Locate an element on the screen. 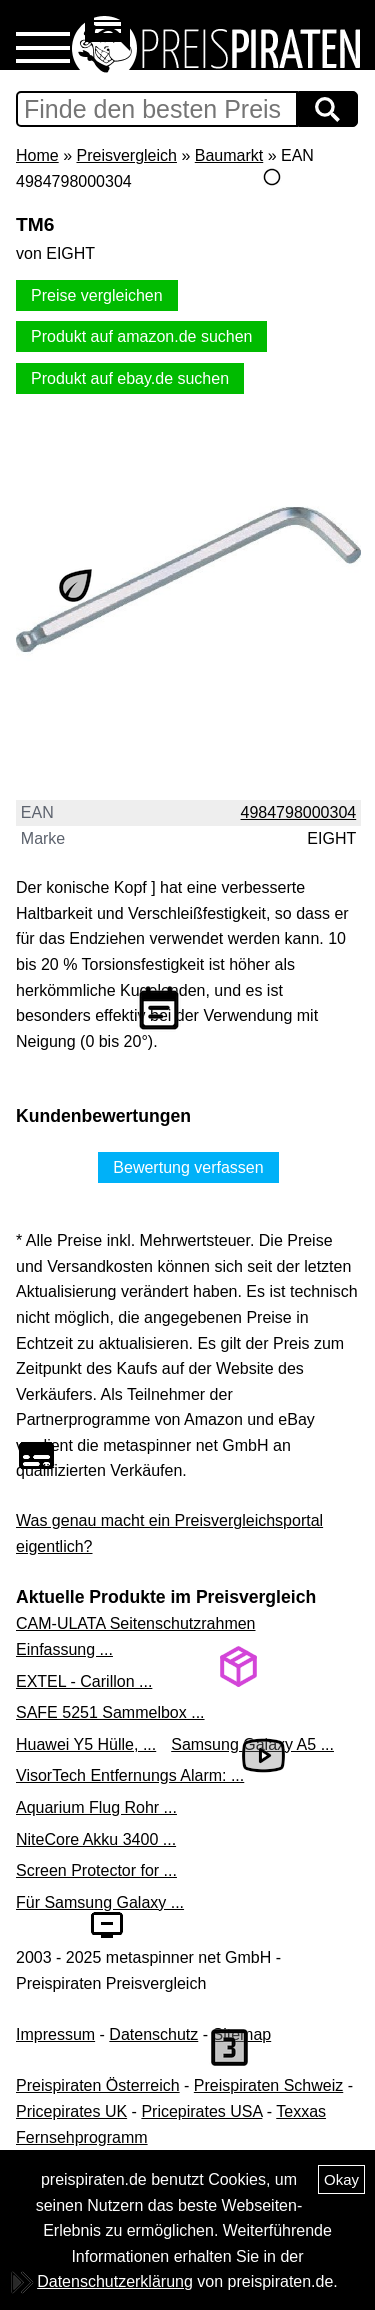 The height and width of the screenshot is (2310, 375). enable subtitles or closed captions is located at coordinates (36, 1455).